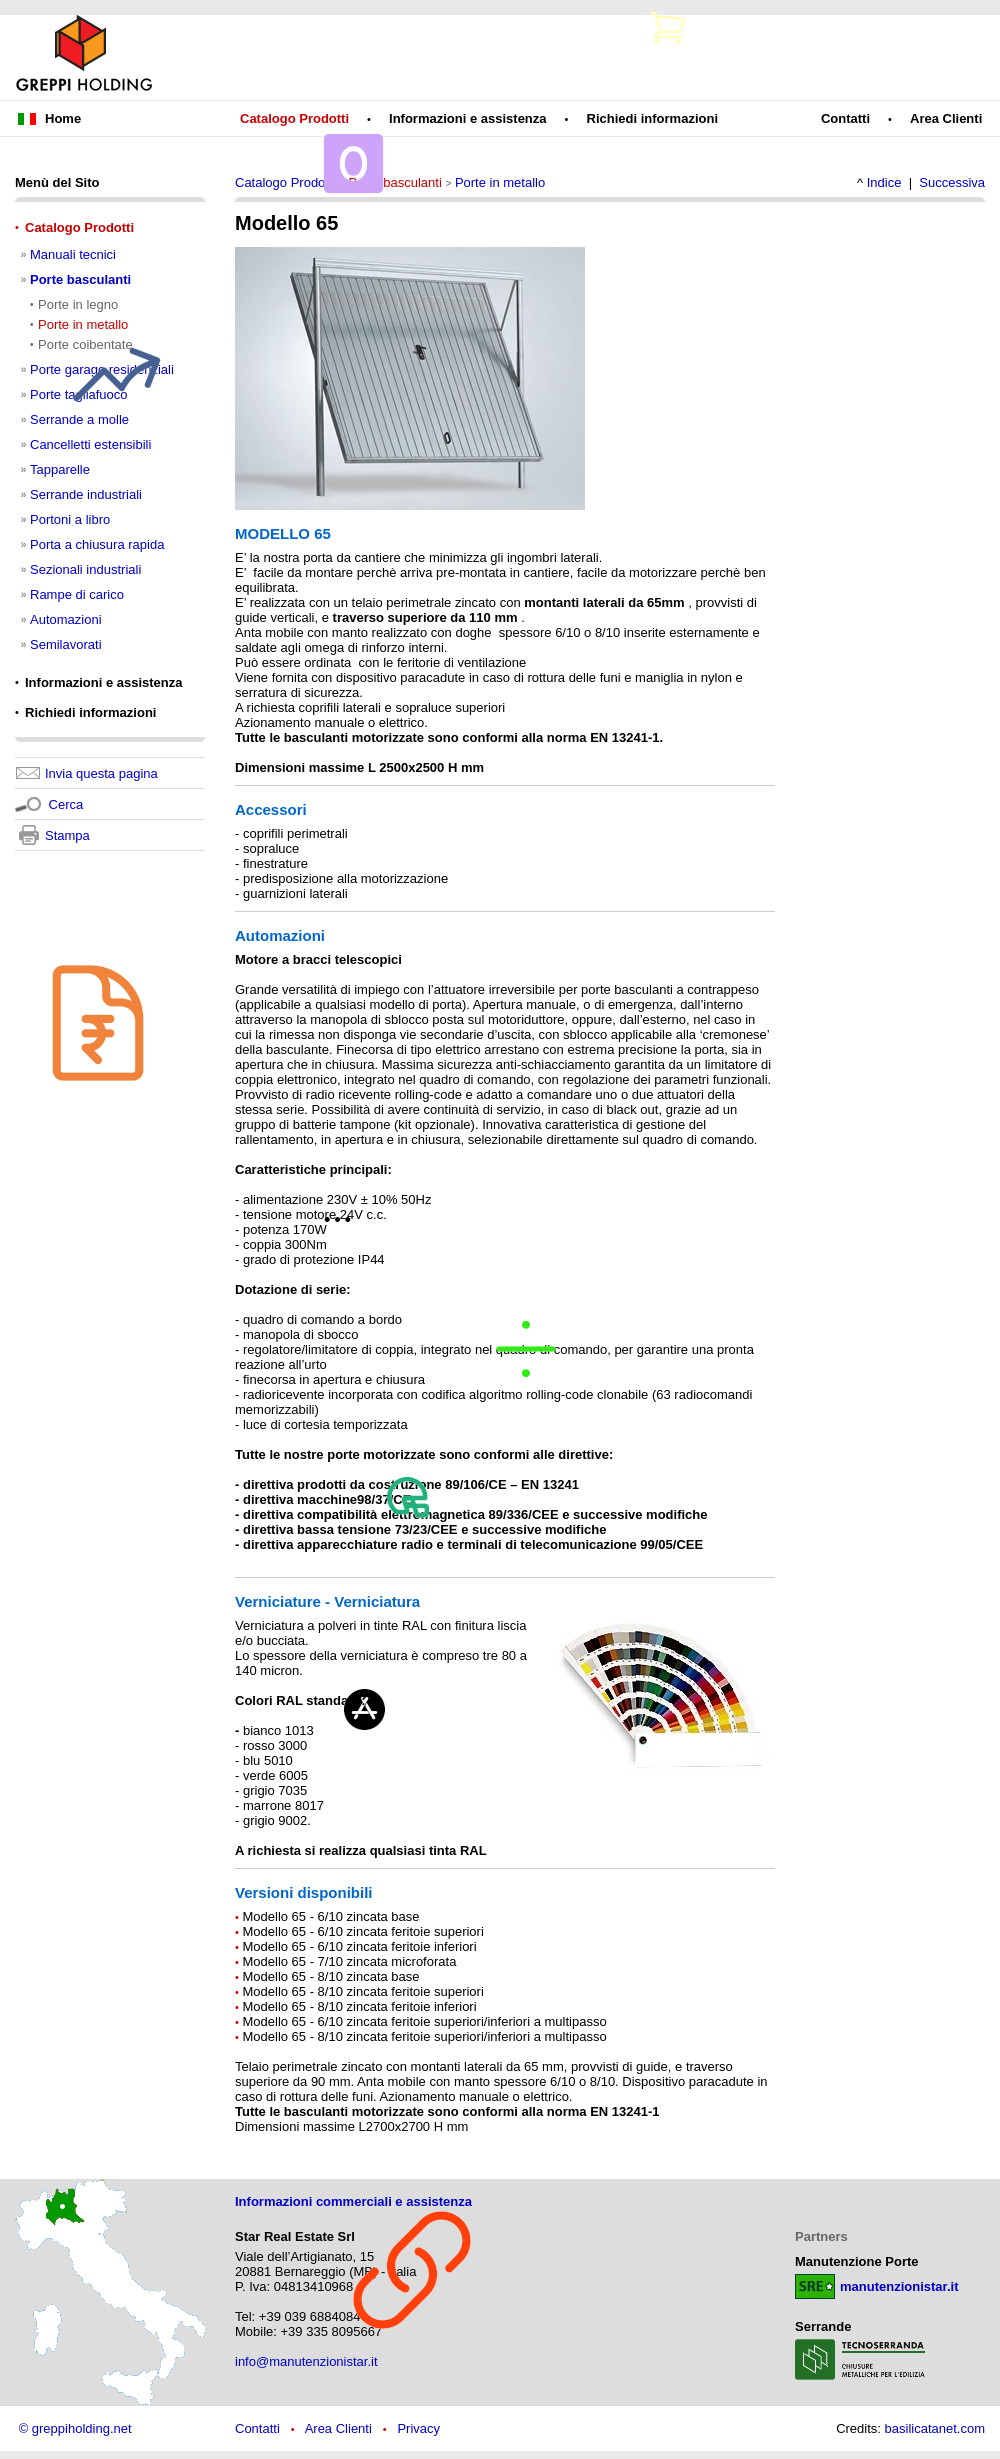  I want to click on perform a division calculation, so click(526, 1349).